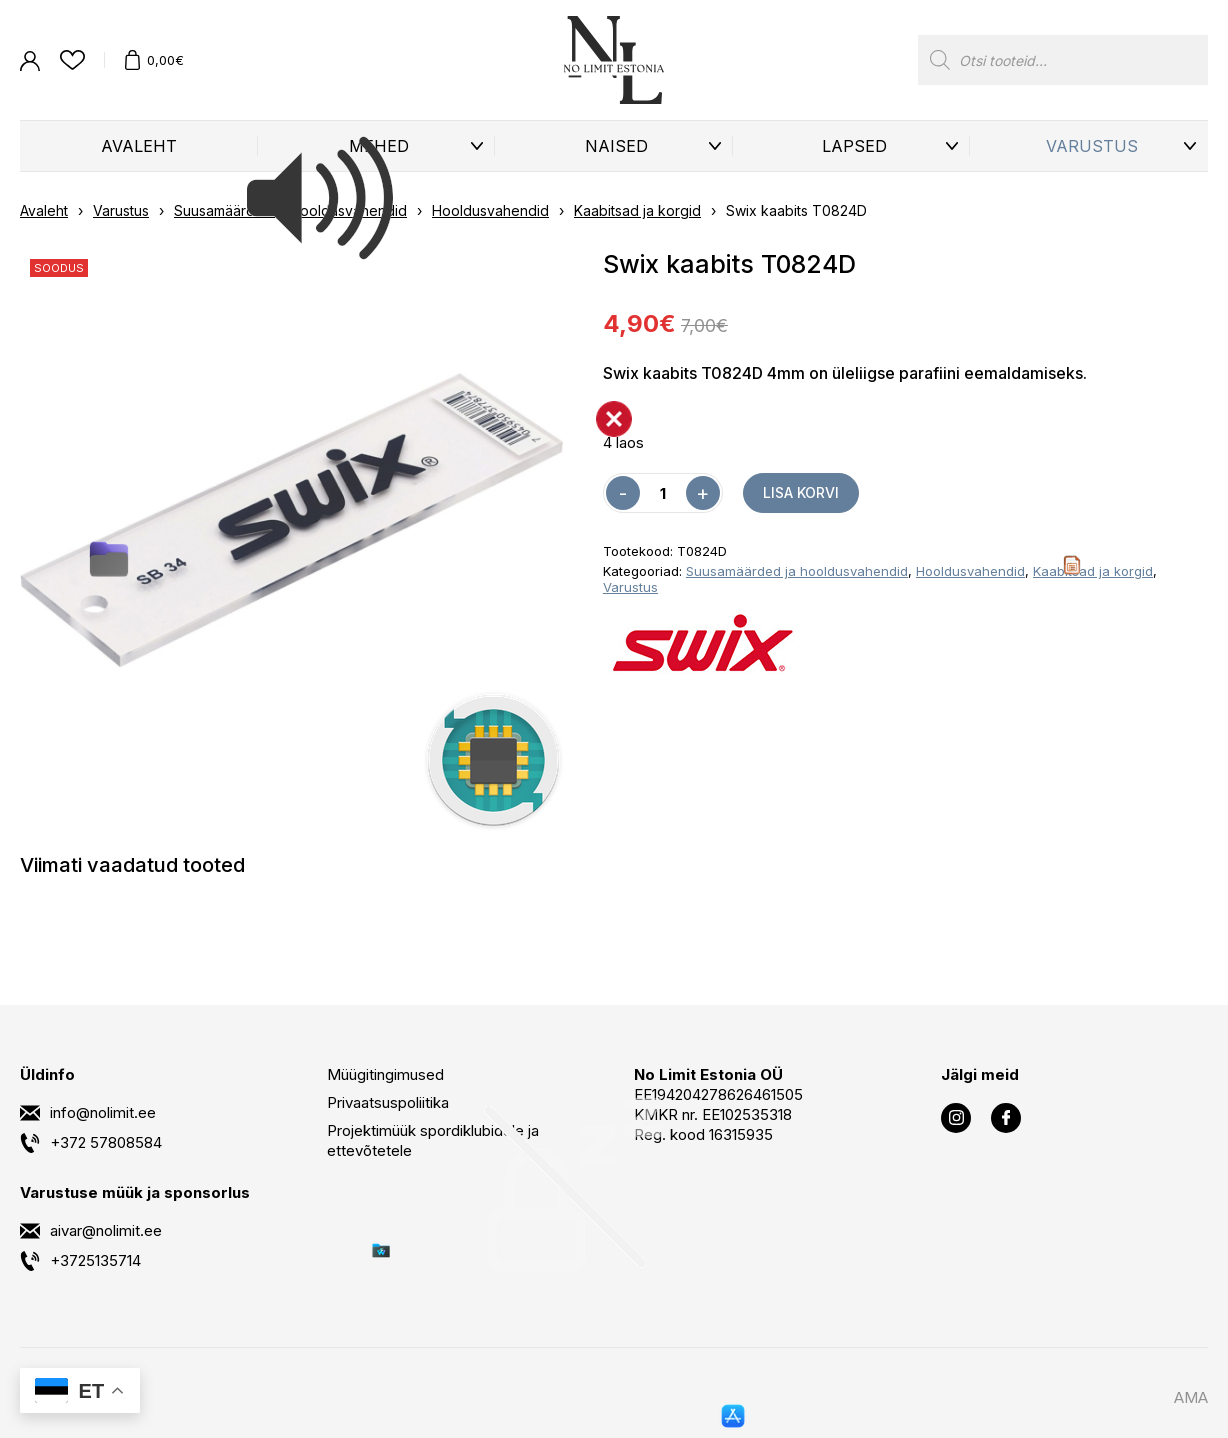 The image size is (1228, 1438). I want to click on open the App Store to browse and download apps, so click(733, 1416).